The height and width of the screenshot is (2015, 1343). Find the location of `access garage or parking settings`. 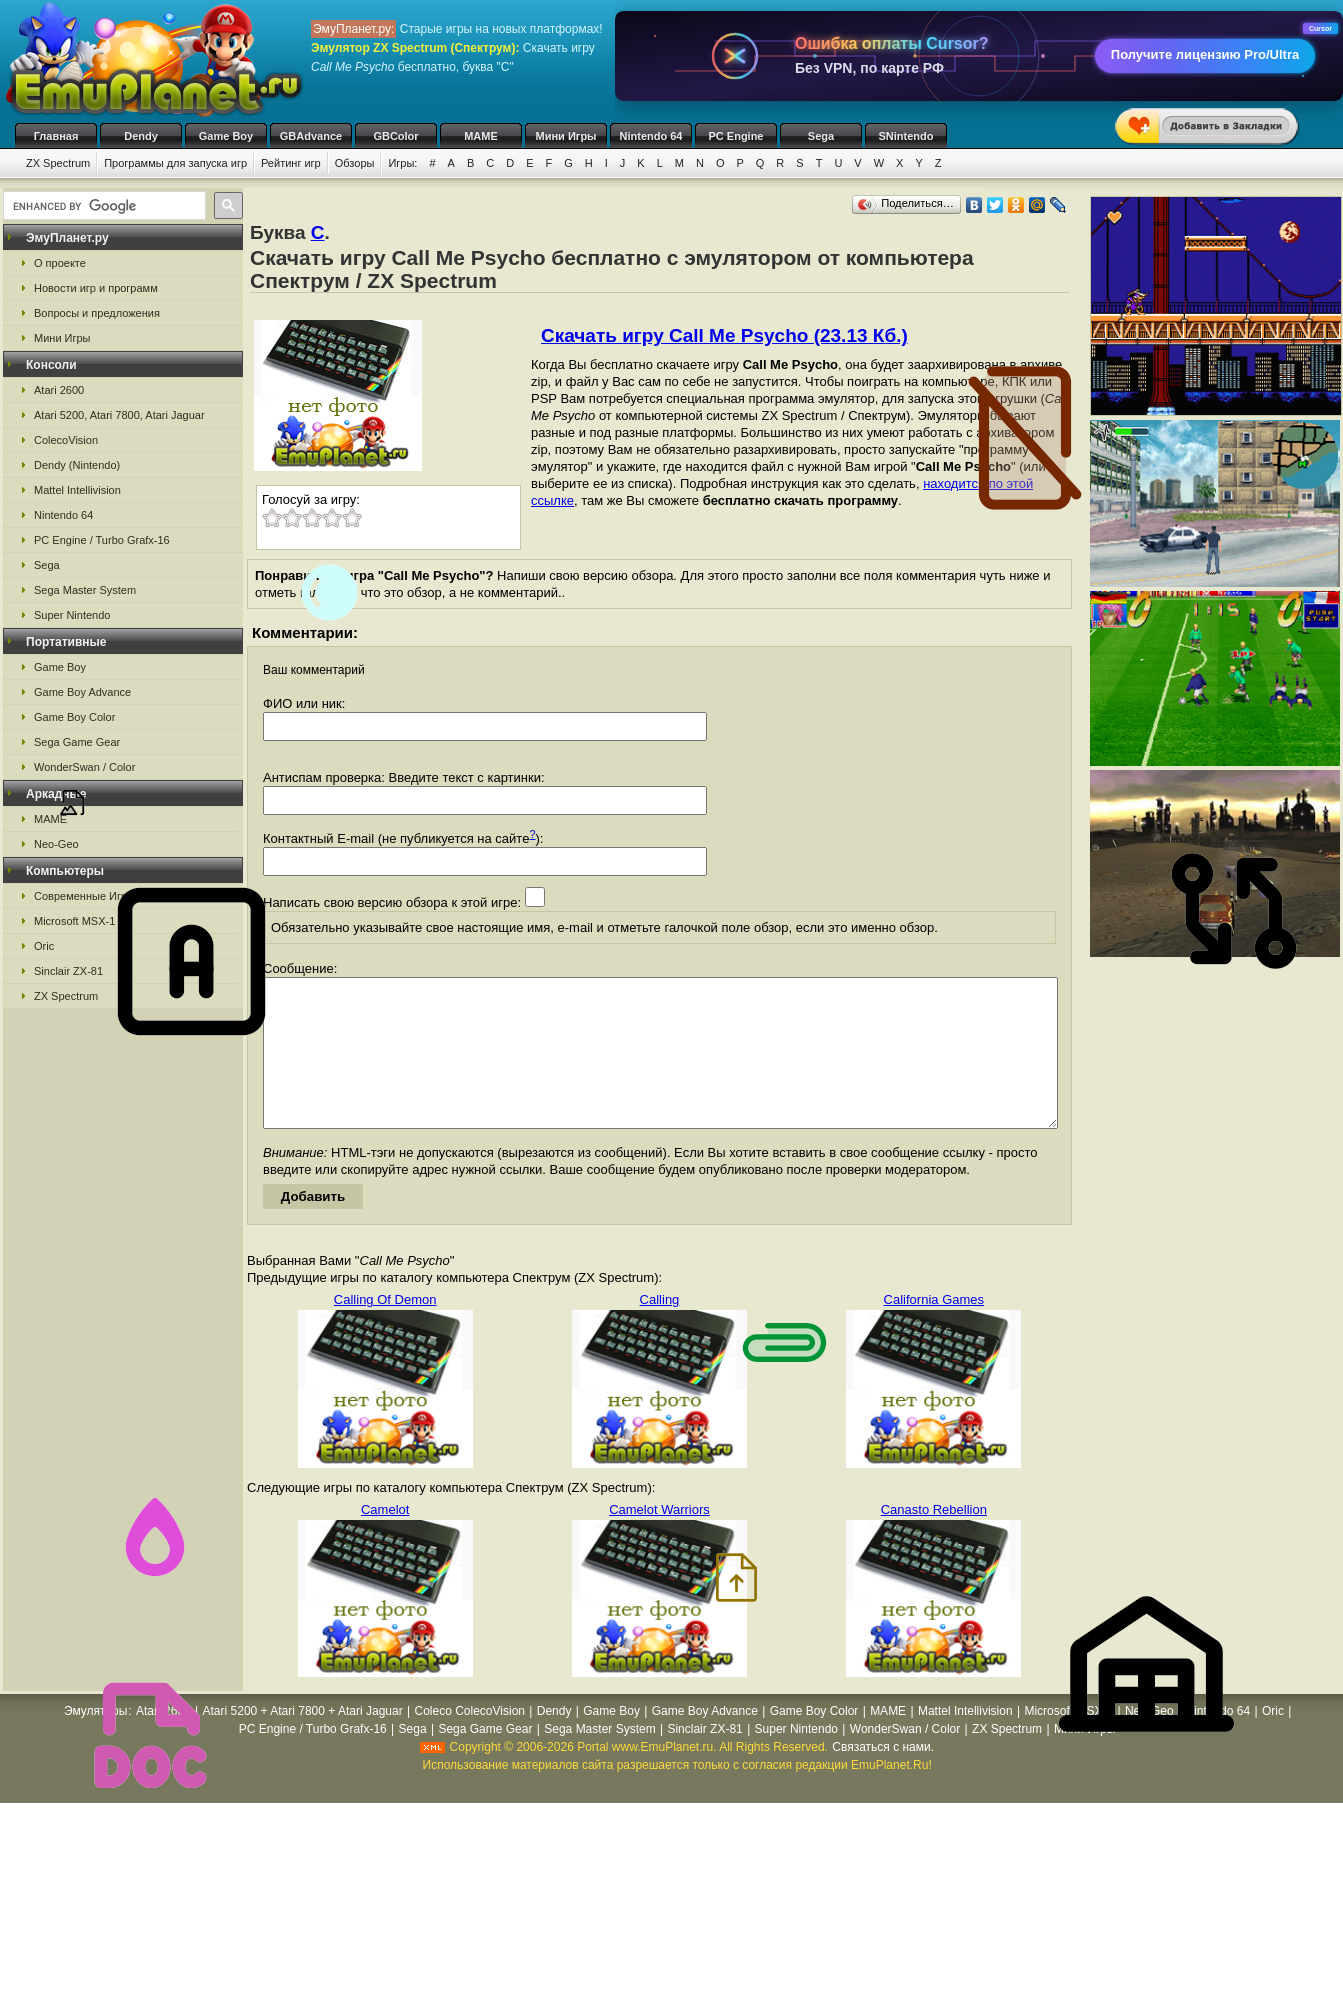

access garage or parking settings is located at coordinates (1146, 1672).